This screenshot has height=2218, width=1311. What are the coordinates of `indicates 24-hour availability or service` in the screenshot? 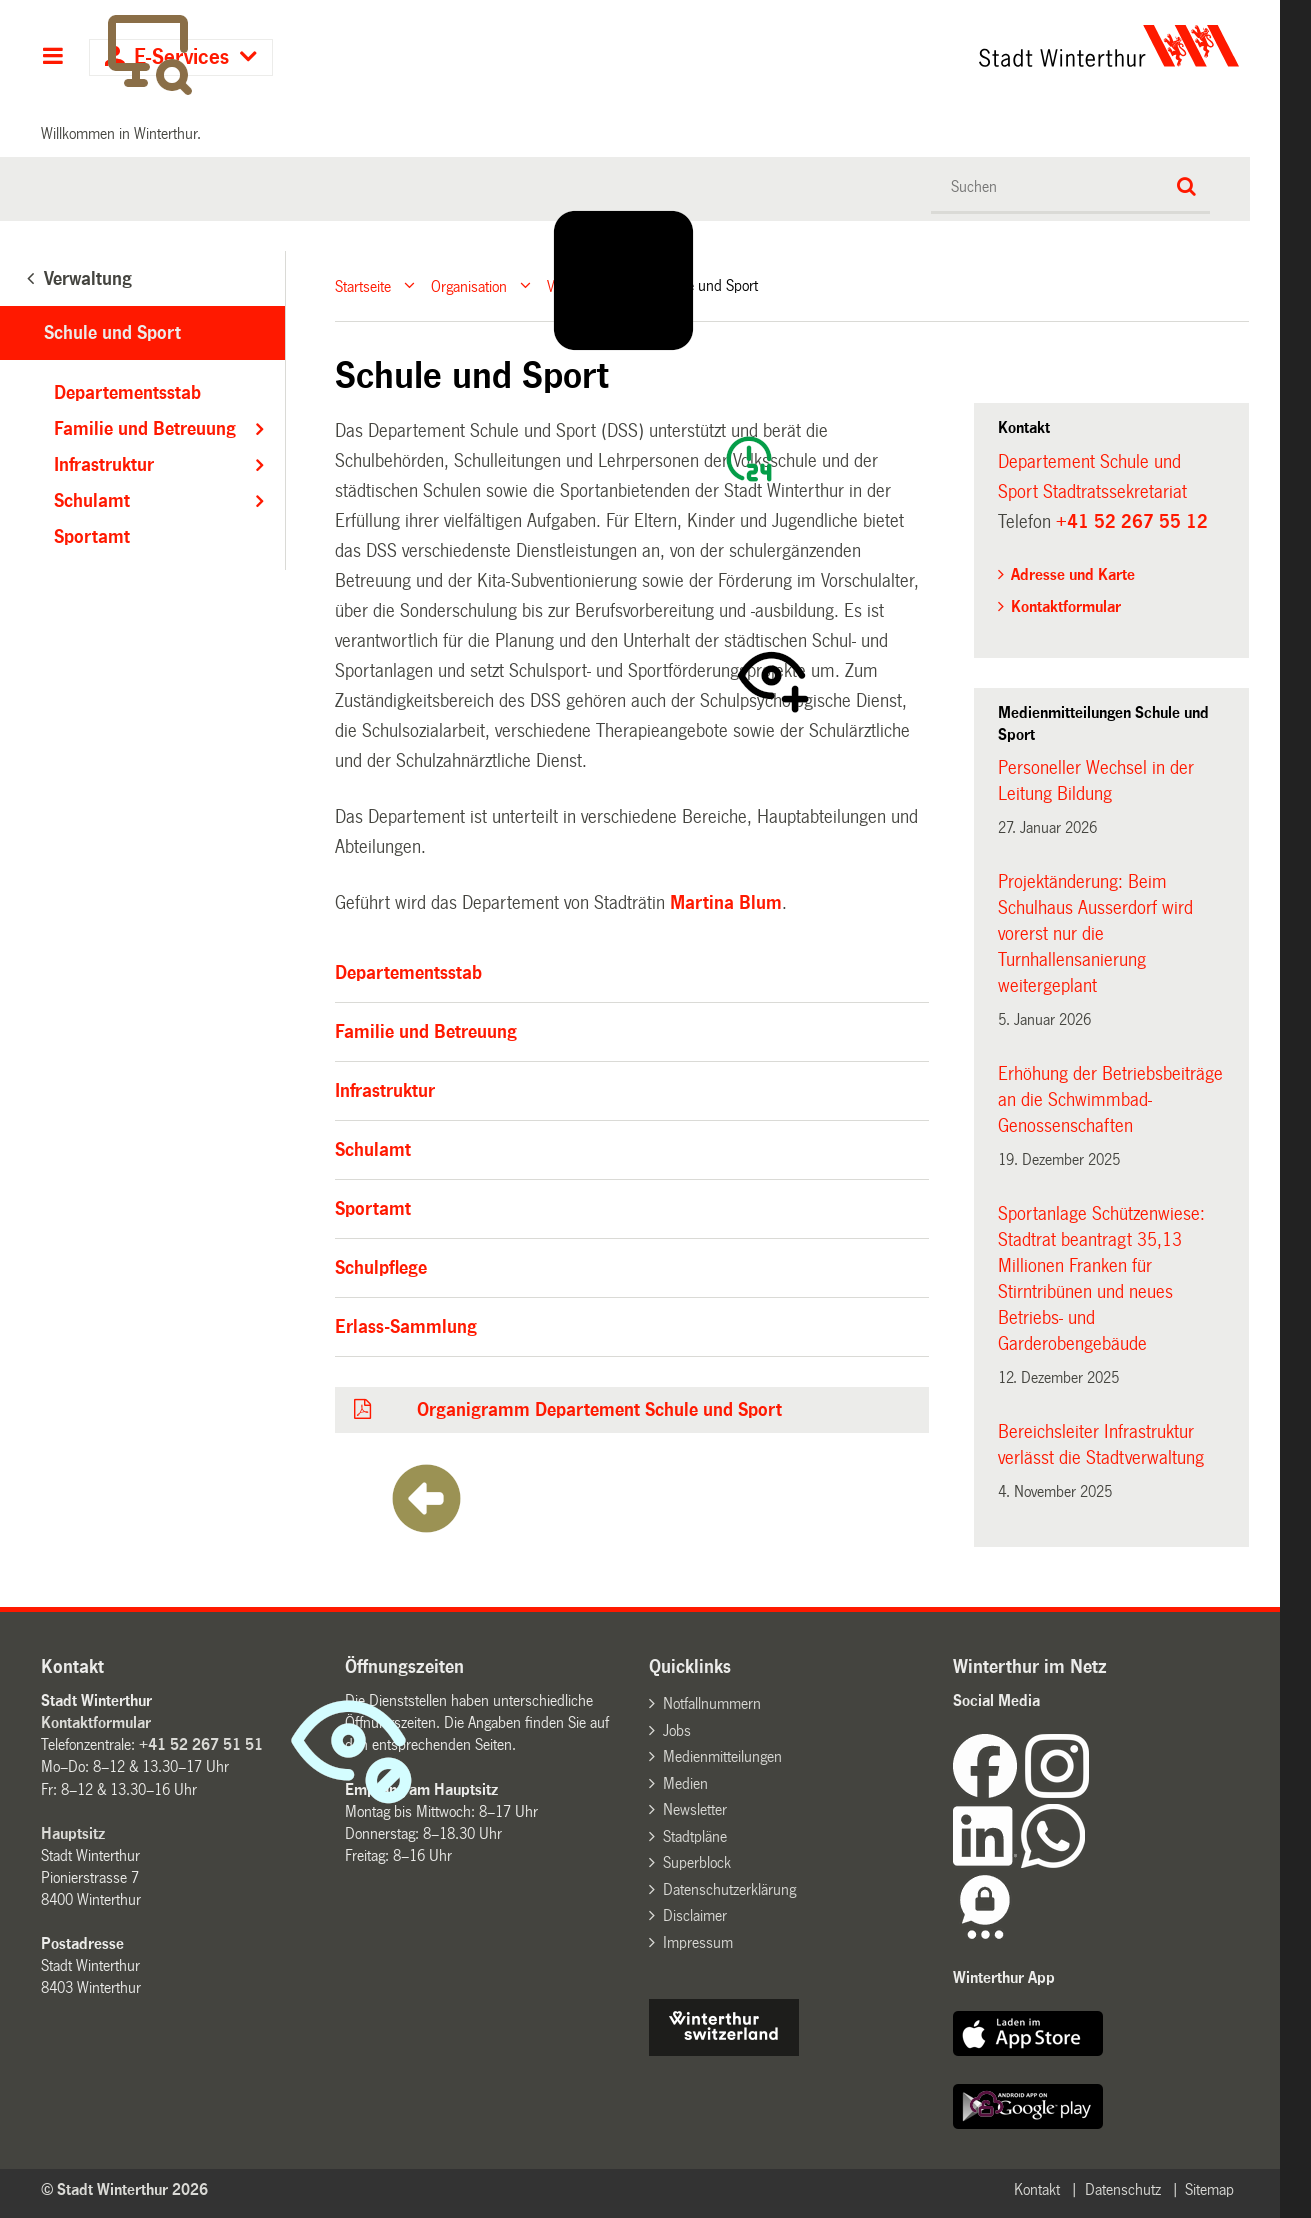 It's located at (749, 459).